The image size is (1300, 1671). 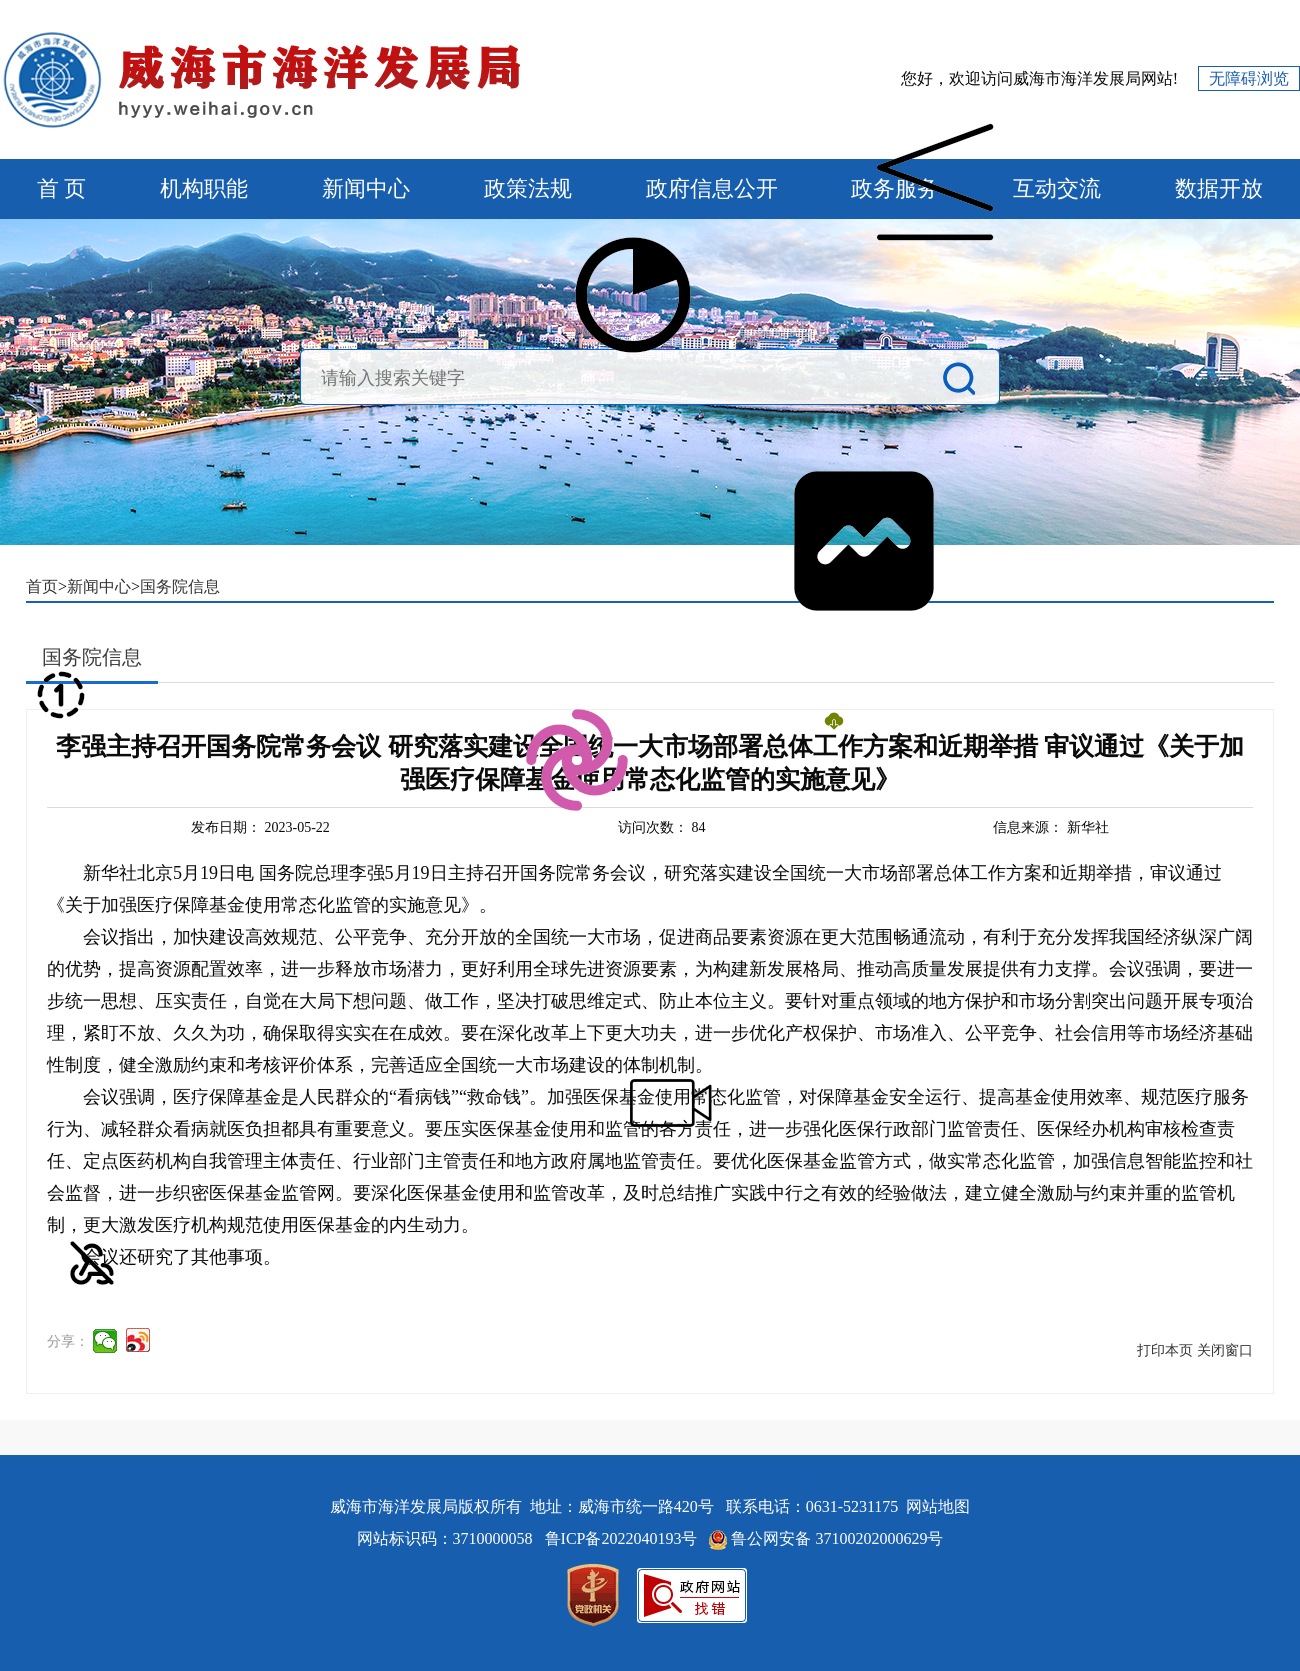 What do you see at coordinates (864, 541) in the screenshot?
I see `view analytics or statistics` at bounding box center [864, 541].